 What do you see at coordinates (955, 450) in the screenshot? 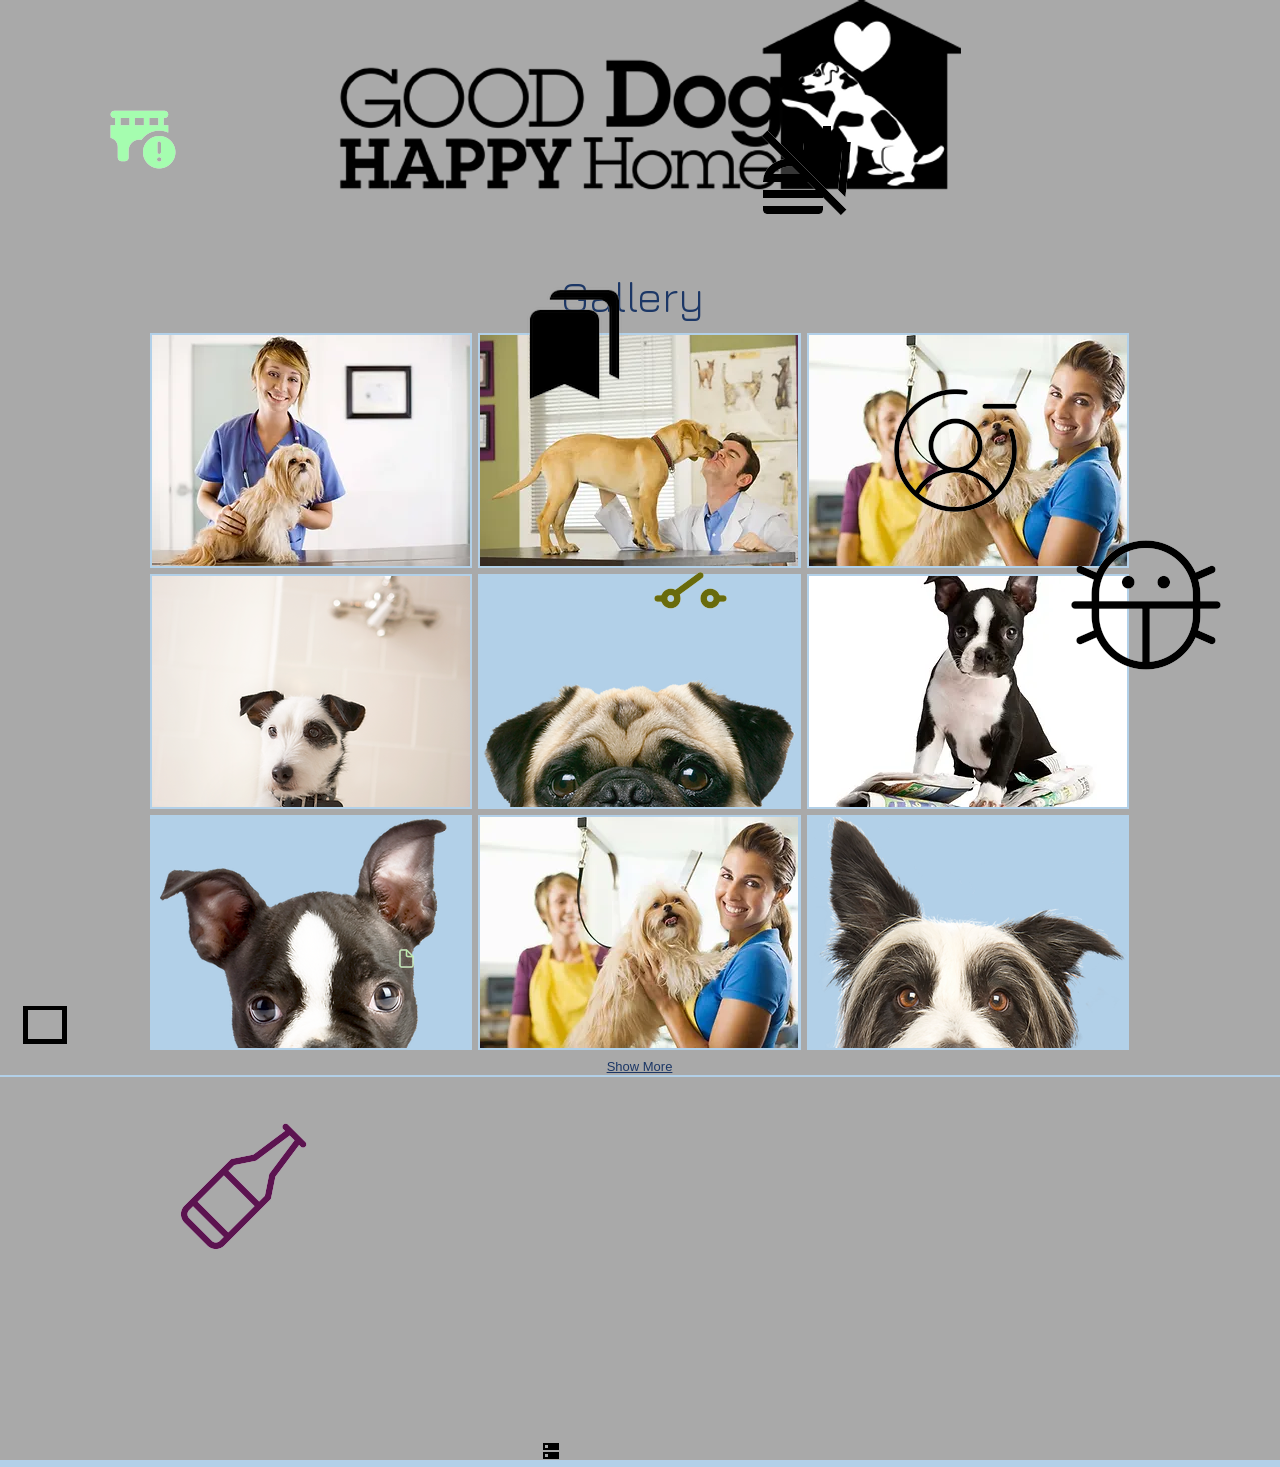
I see `remove a user from your contacts` at bounding box center [955, 450].